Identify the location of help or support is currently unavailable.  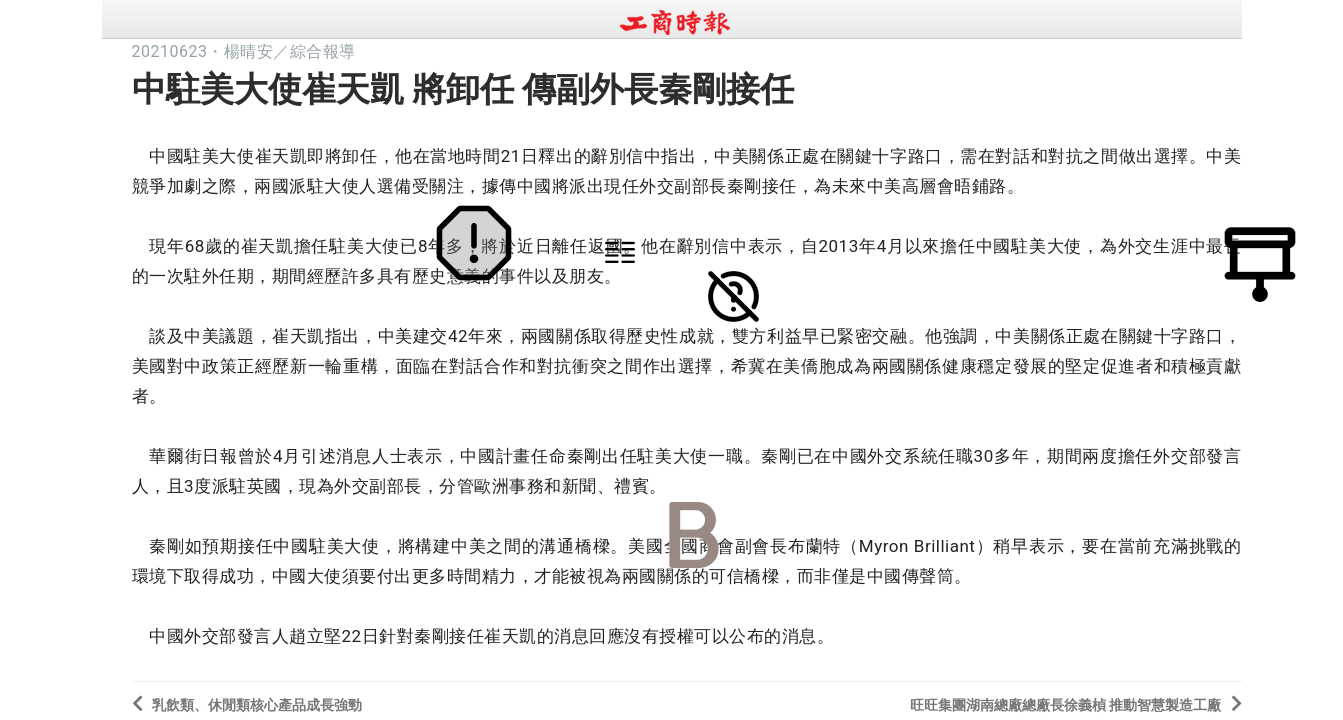
(733, 296).